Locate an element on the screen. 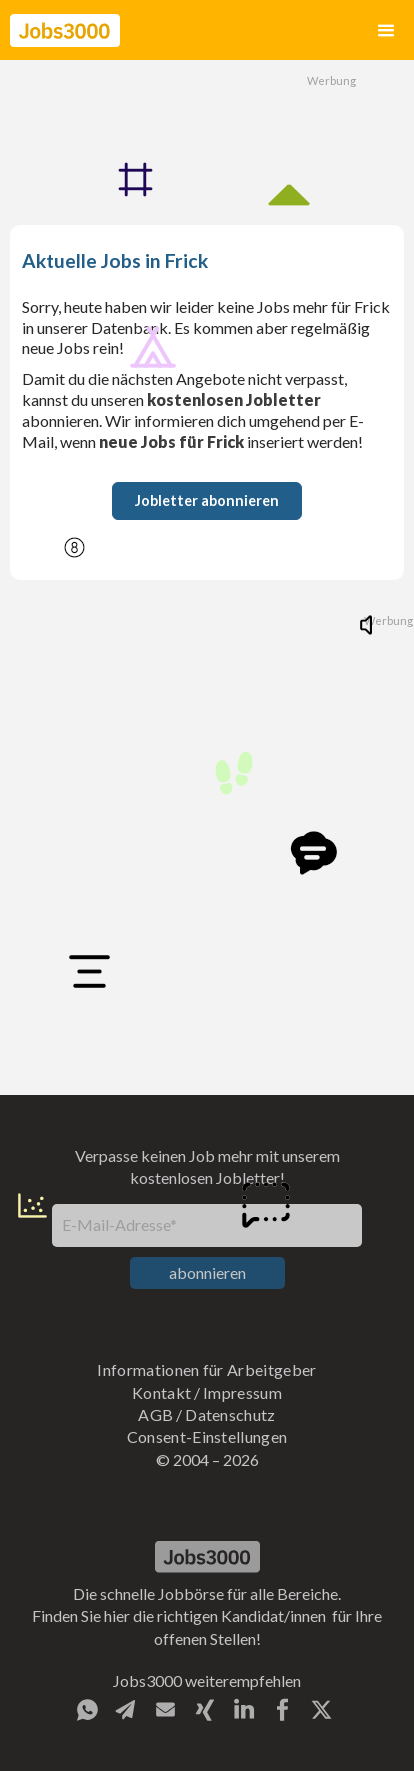  center align text is located at coordinates (89, 971).